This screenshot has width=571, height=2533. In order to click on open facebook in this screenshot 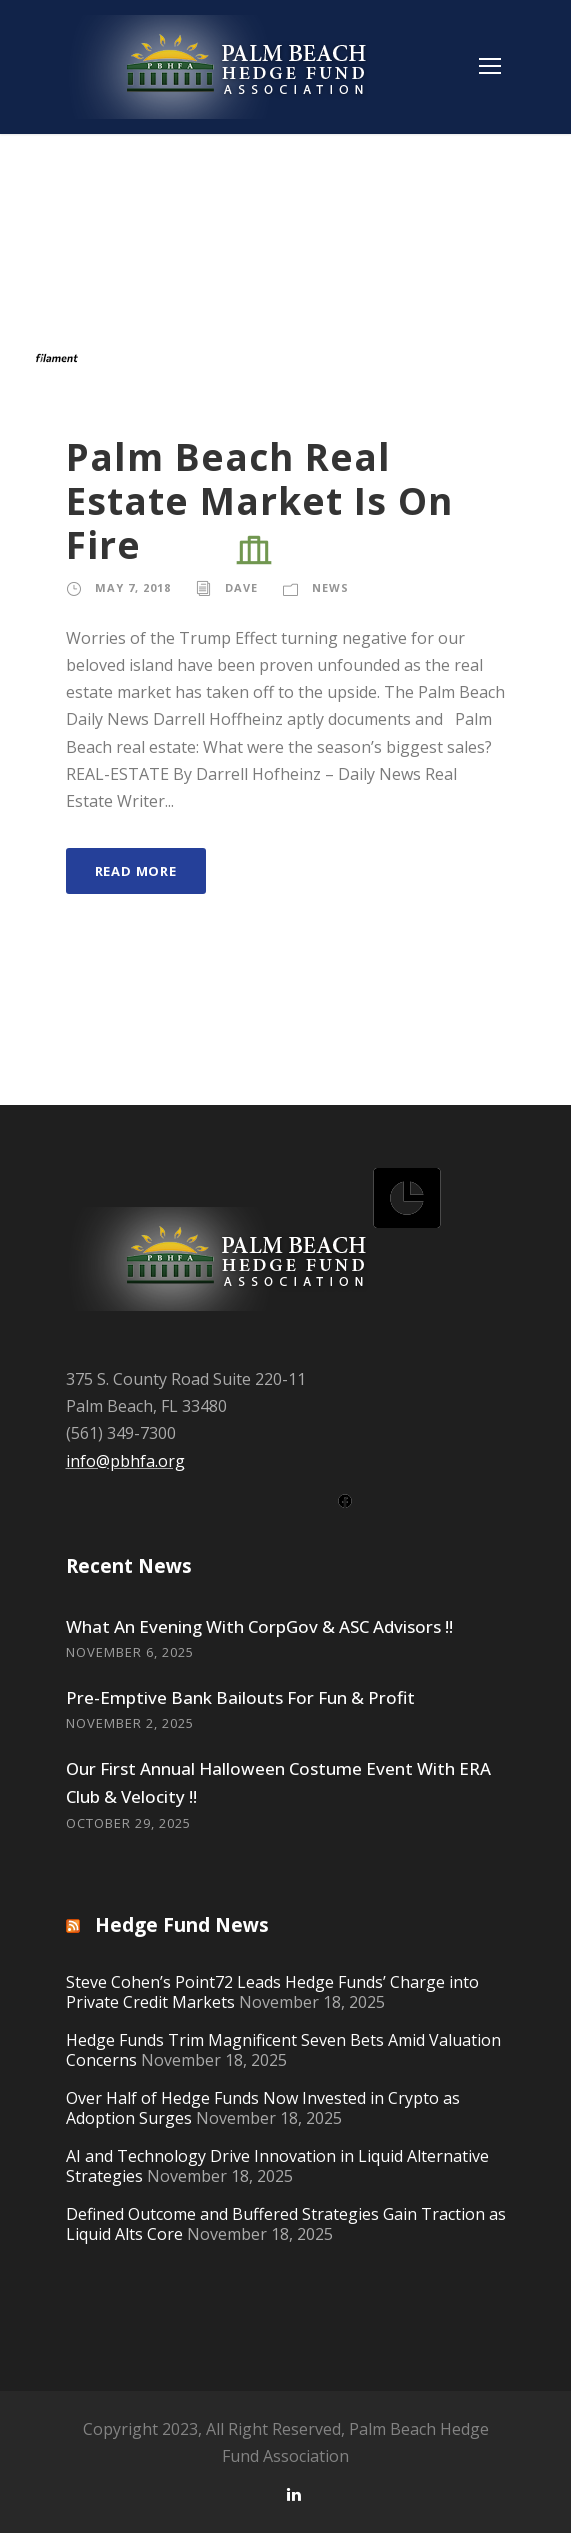, I will do `click(345, 1501)`.